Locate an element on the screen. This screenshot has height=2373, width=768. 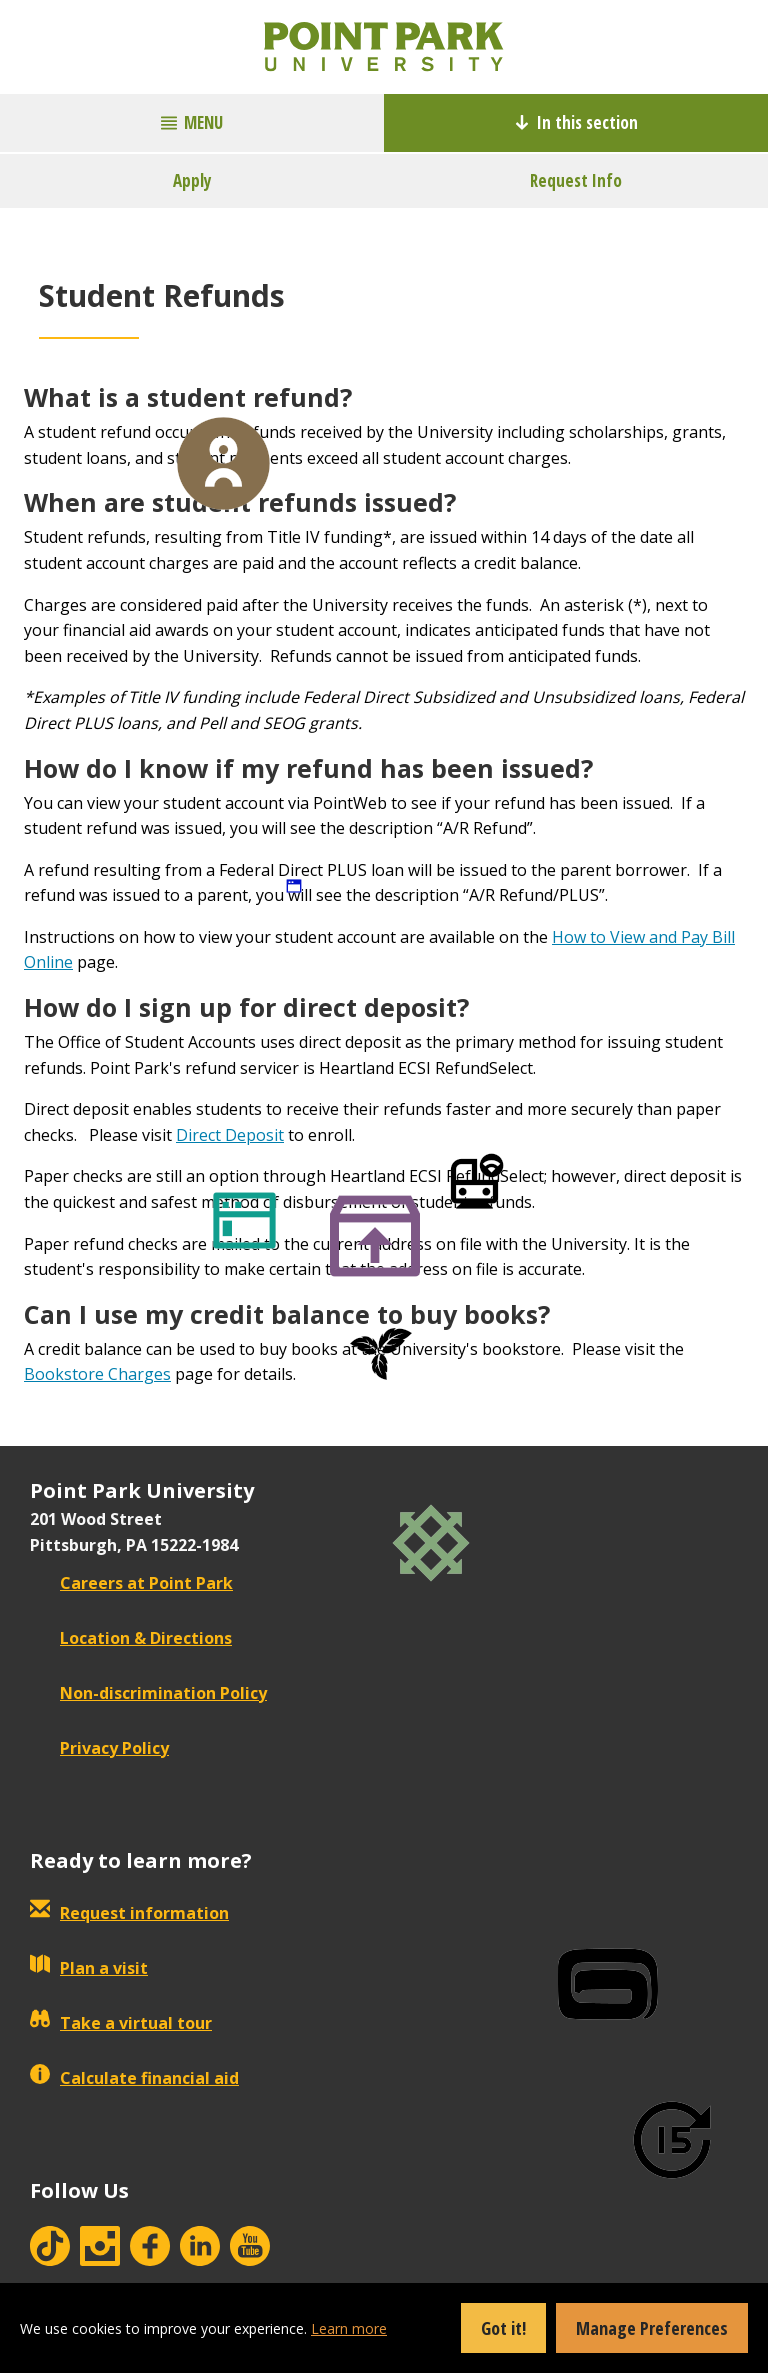
skip forward 15 seconds is located at coordinates (672, 2140).